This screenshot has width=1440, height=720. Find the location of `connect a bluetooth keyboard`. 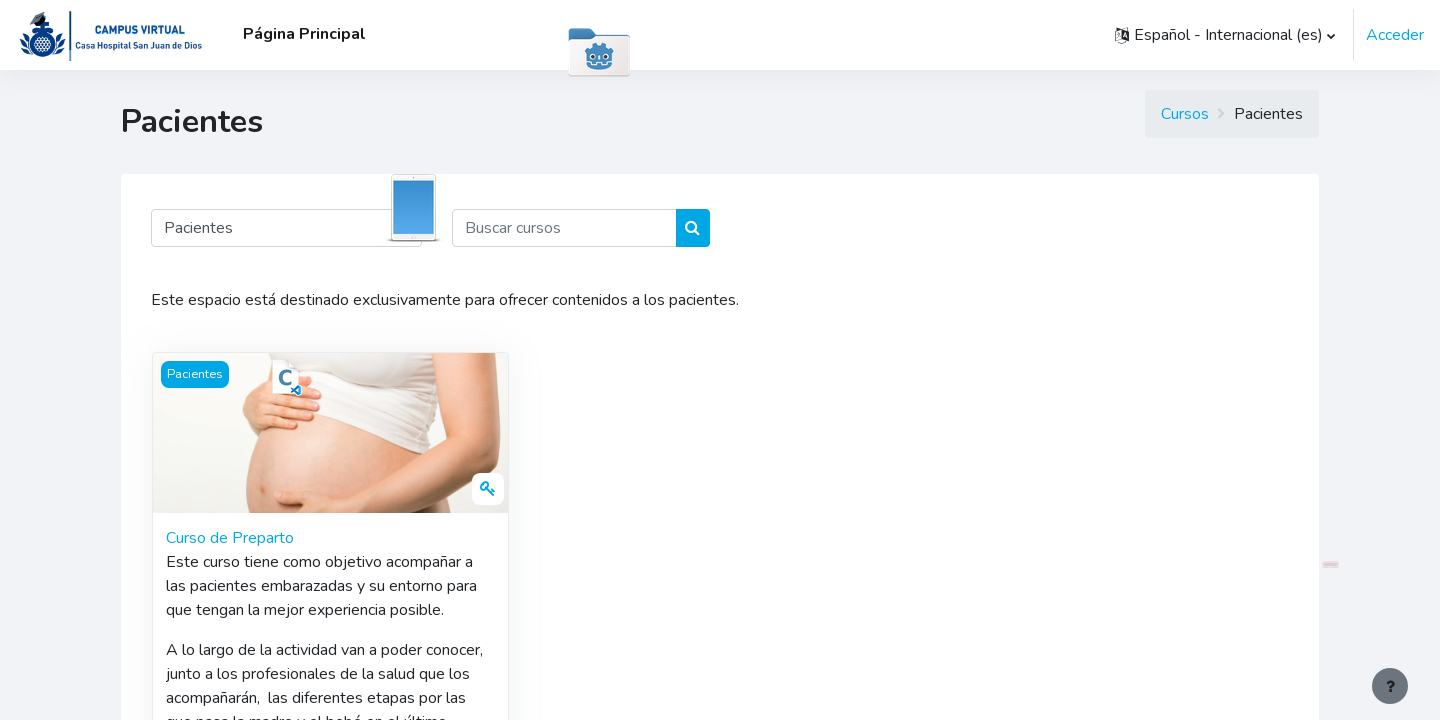

connect a bluetooth keyboard is located at coordinates (1330, 564).